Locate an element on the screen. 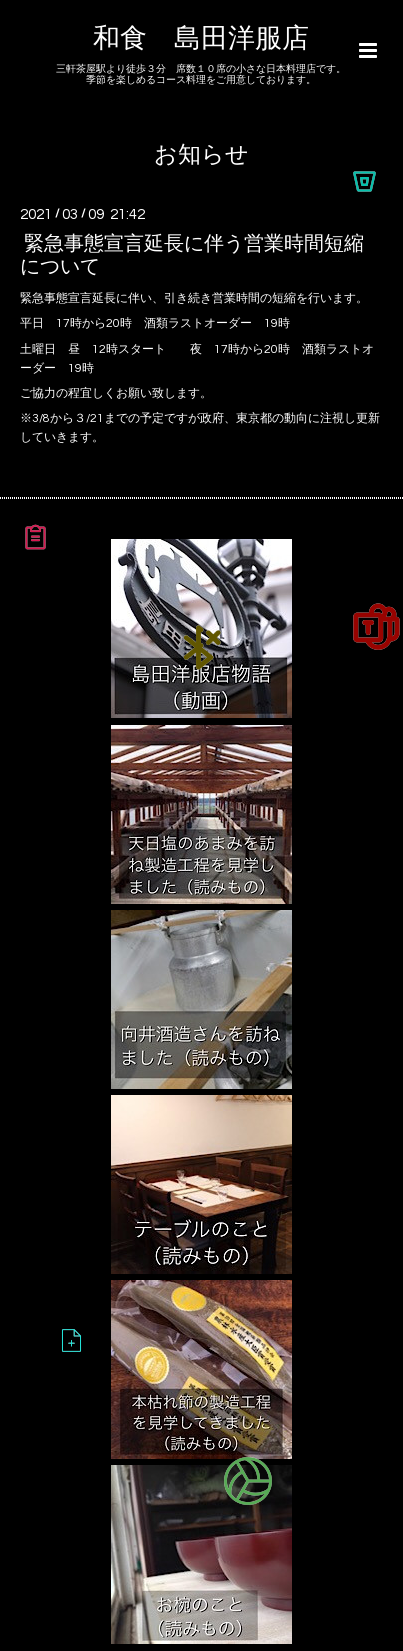 The height and width of the screenshot is (1651, 403). view clipboard contents is located at coordinates (35, 537).